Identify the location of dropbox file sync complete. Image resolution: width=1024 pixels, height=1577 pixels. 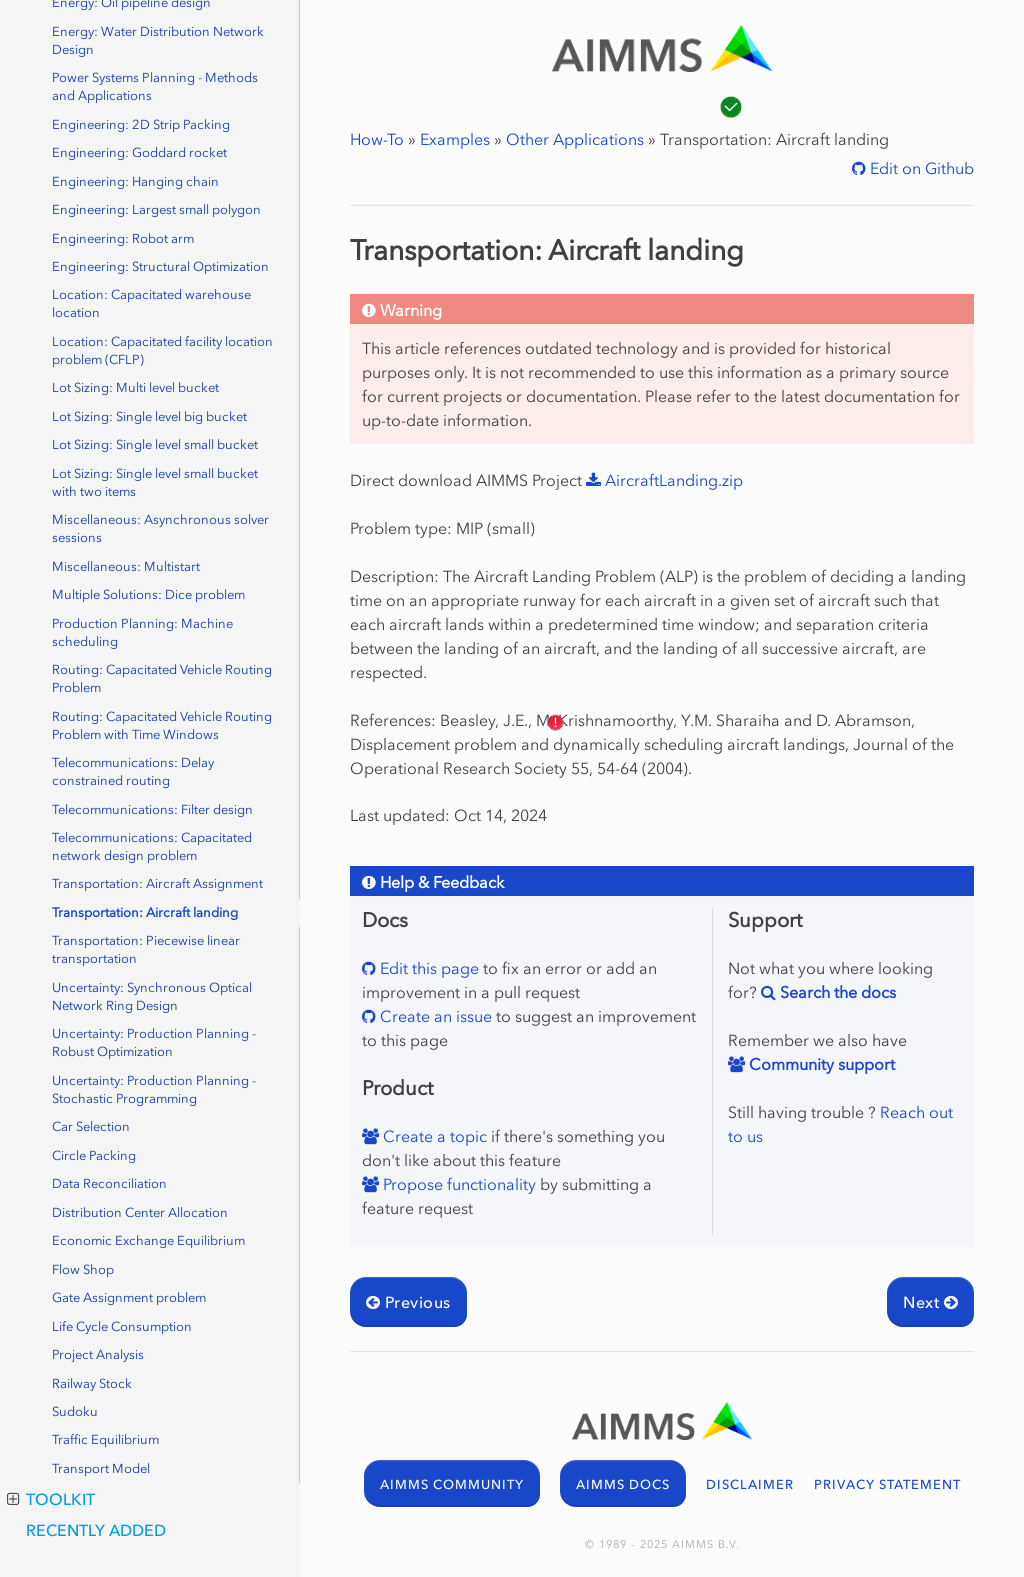
(731, 107).